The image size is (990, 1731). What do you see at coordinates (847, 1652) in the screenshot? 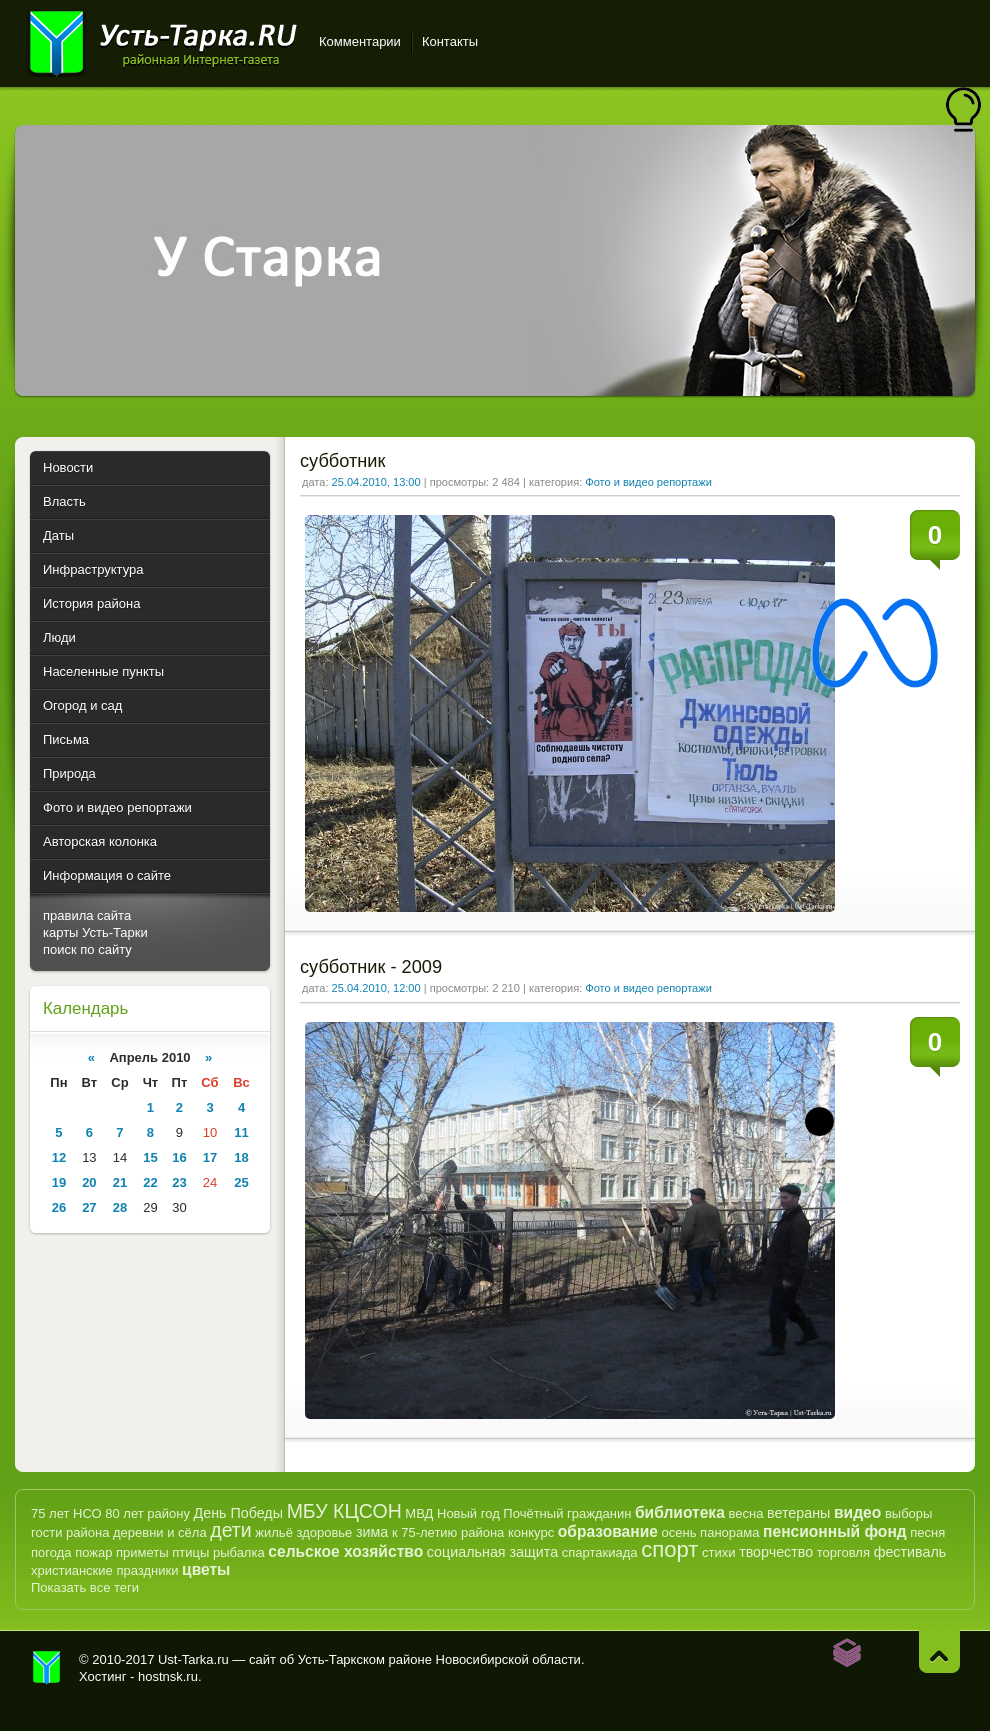
I see `access Databricks platform` at bounding box center [847, 1652].